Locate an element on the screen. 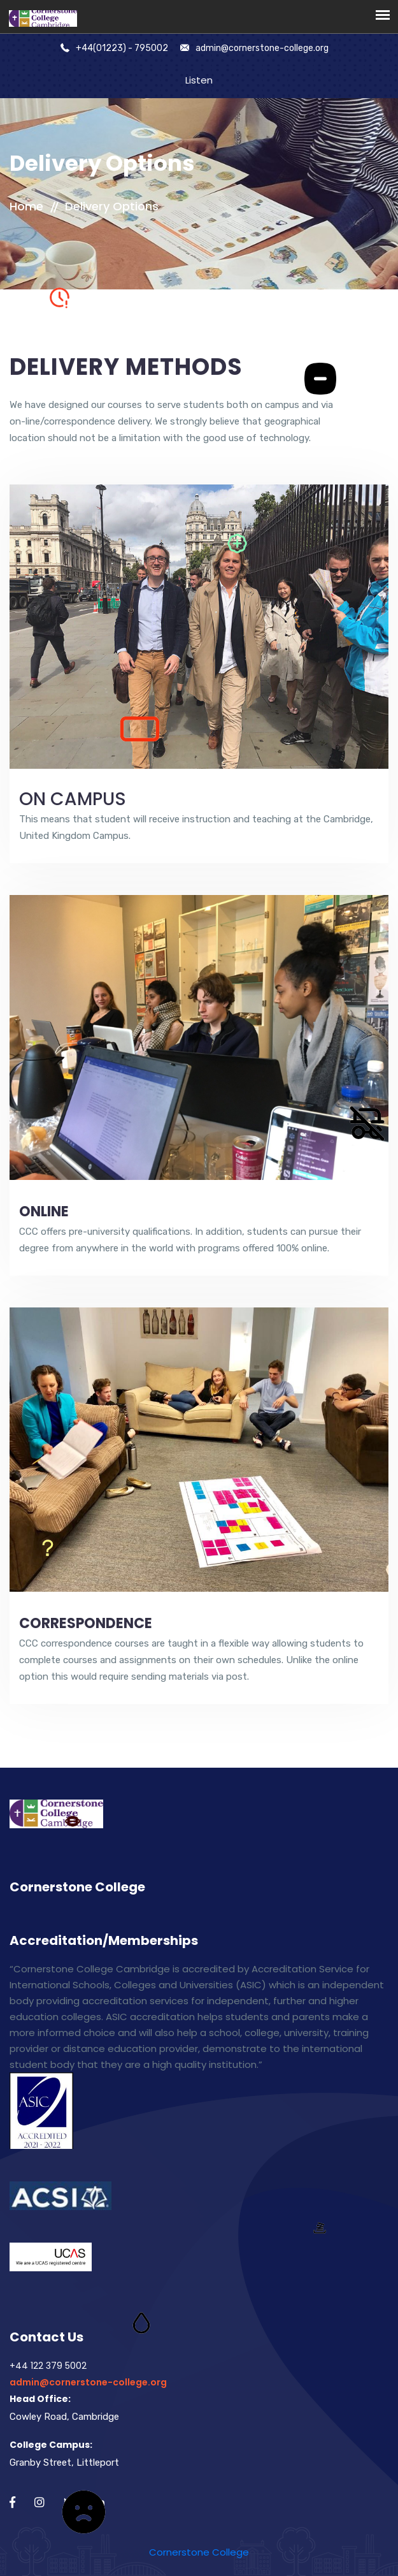 The height and width of the screenshot is (2576, 398). disable incognito or private browsing mode is located at coordinates (367, 1123).